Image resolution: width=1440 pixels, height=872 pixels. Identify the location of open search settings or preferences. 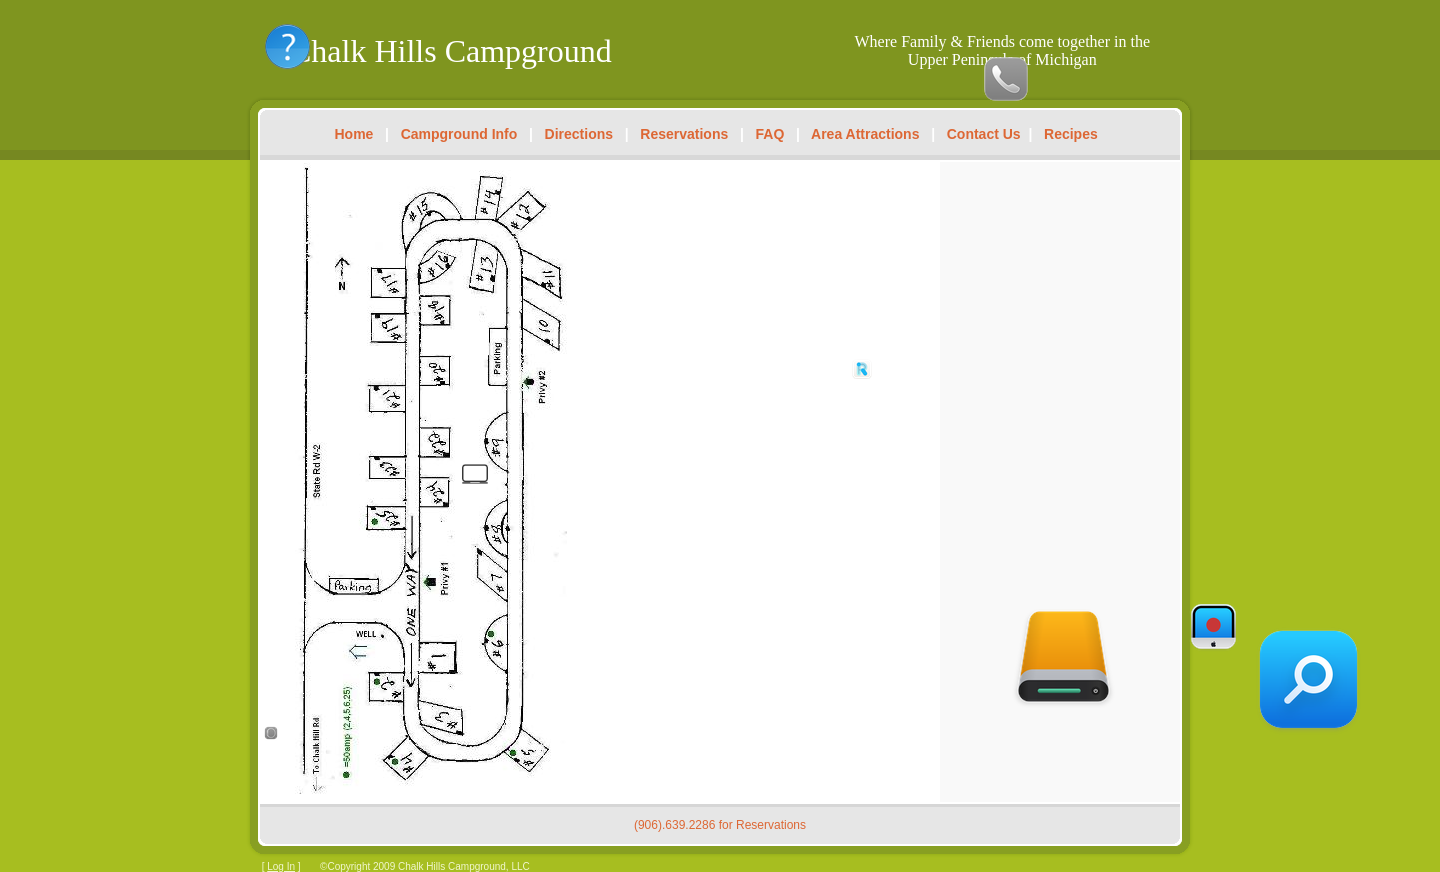
(1308, 679).